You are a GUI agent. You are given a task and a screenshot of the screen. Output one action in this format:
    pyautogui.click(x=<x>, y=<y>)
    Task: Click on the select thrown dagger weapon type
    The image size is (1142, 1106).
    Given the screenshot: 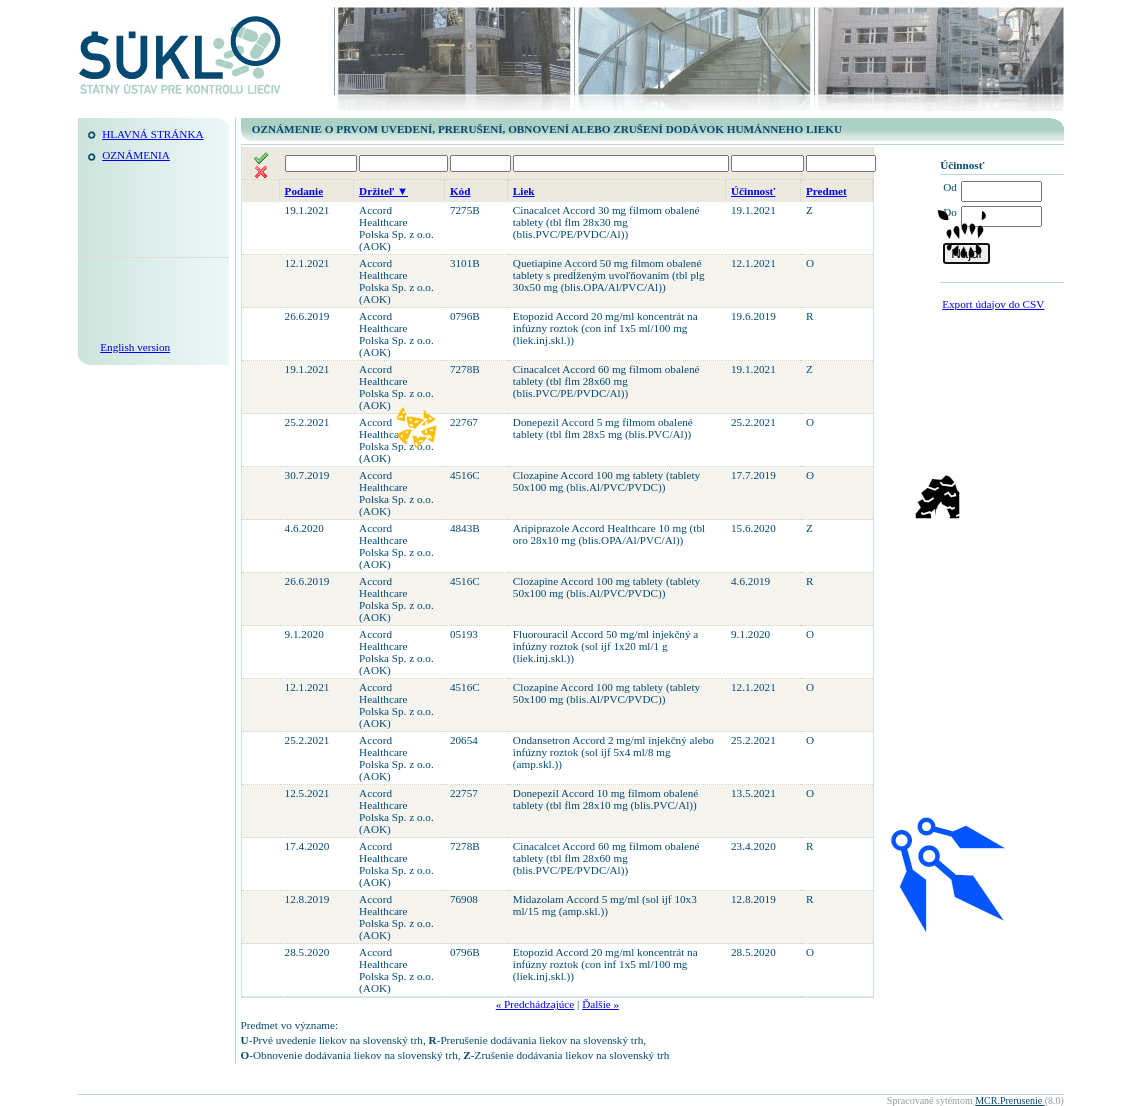 What is the action you would take?
    pyautogui.click(x=948, y=875)
    